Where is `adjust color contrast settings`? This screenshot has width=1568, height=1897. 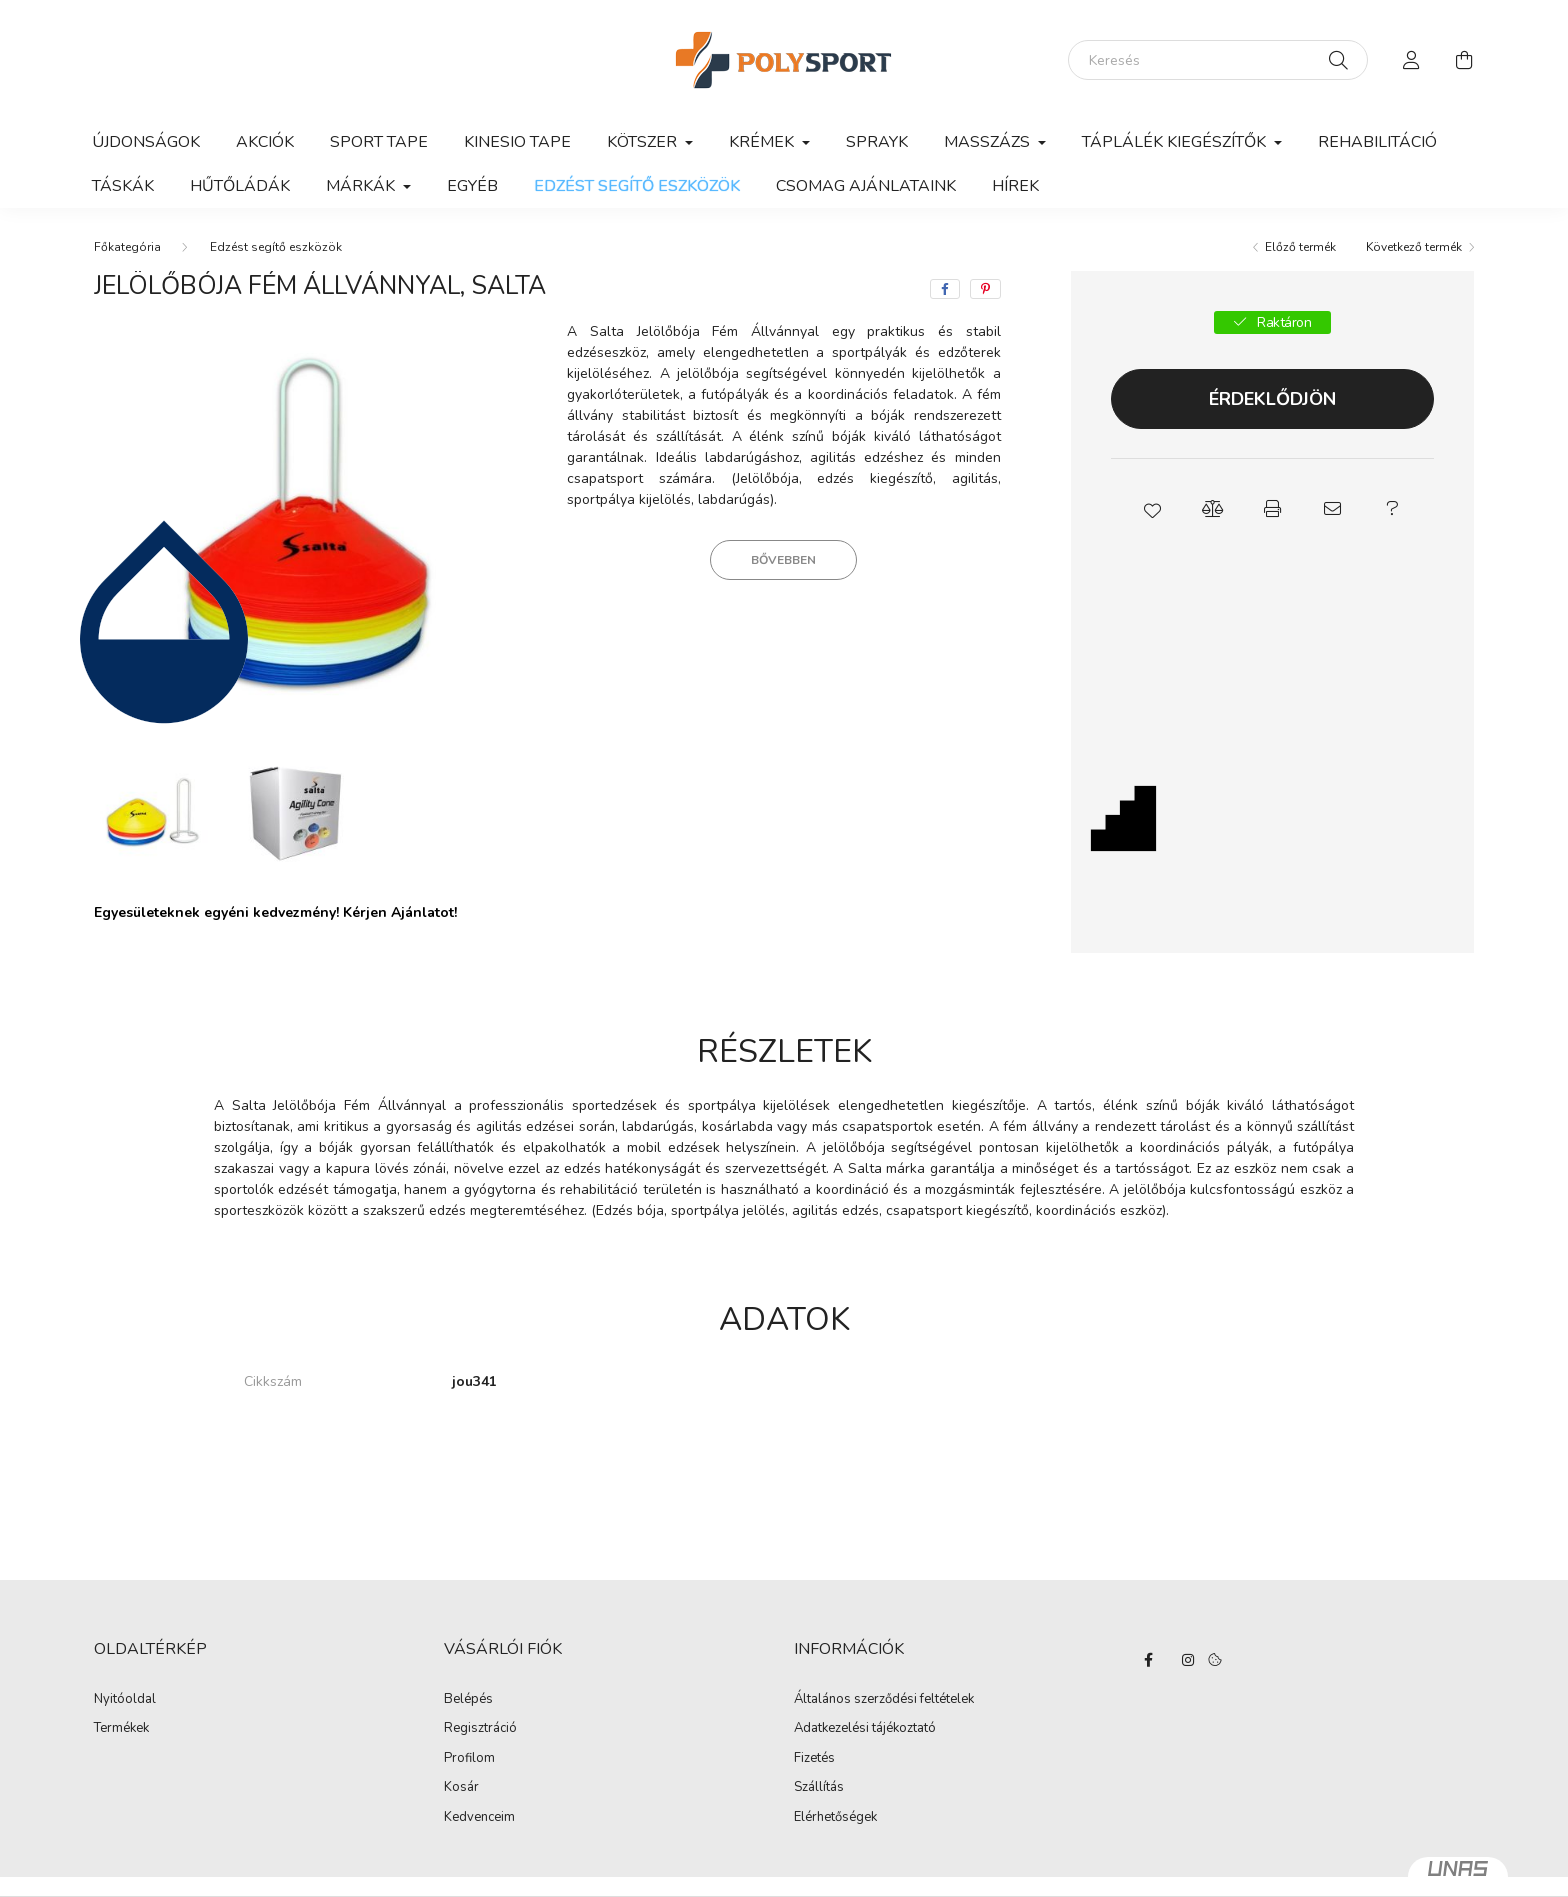 adjust color contrast settings is located at coordinates (164, 630).